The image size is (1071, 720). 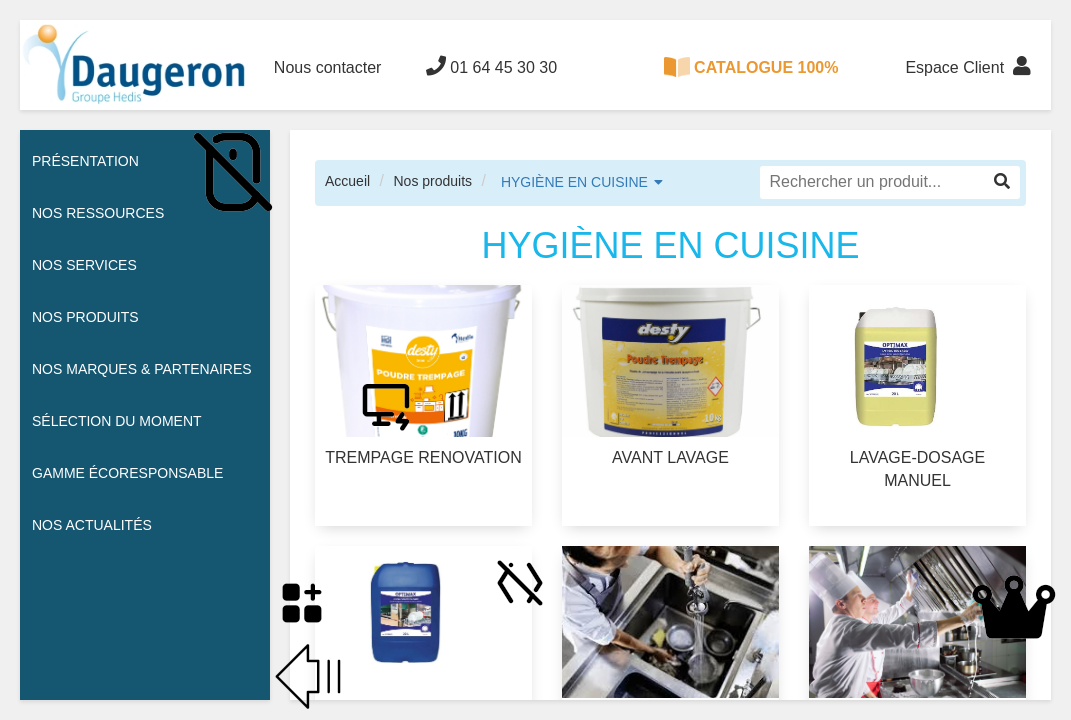 I want to click on disable code or markup view, so click(x=520, y=583).